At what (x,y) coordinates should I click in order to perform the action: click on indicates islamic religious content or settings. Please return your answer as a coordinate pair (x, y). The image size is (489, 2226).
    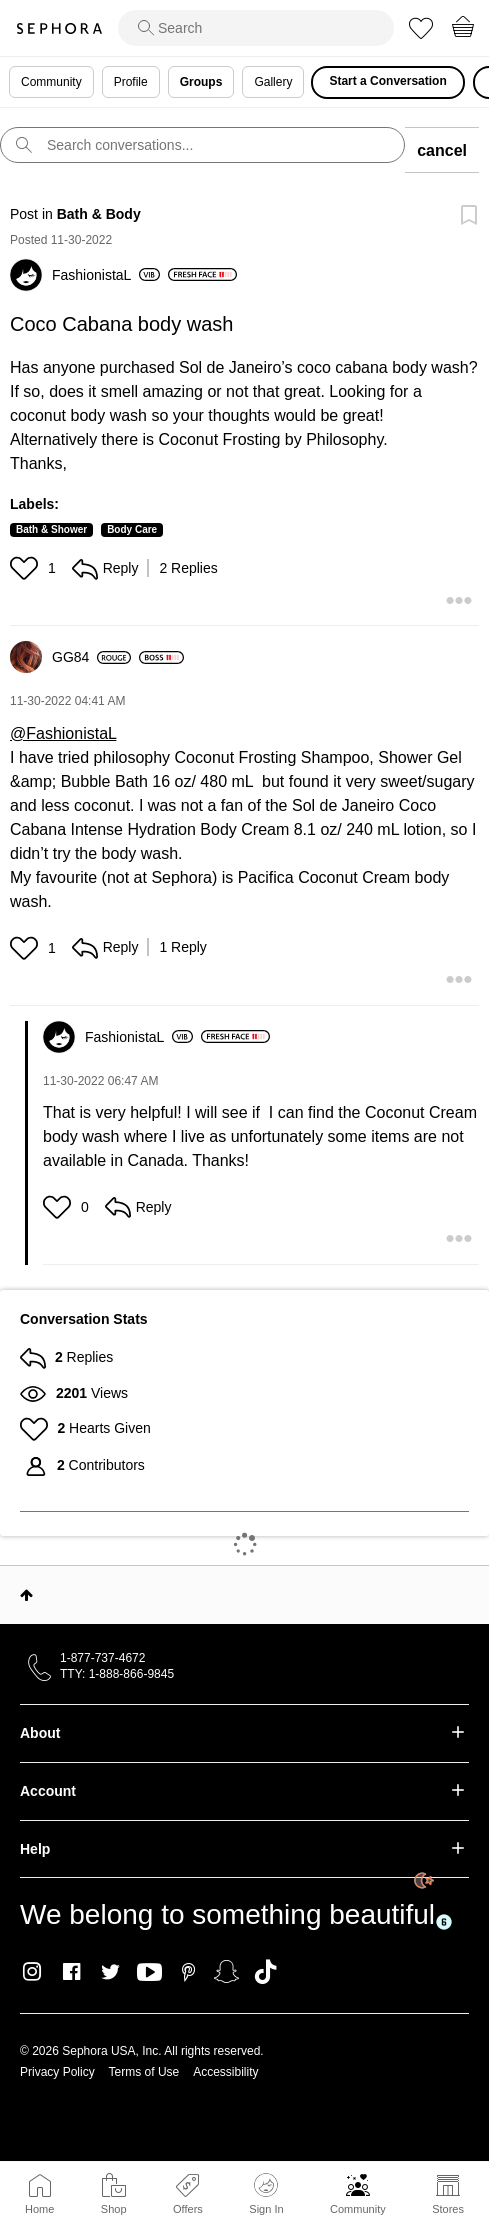
    Looking at the image, I should click on (423, 1880).